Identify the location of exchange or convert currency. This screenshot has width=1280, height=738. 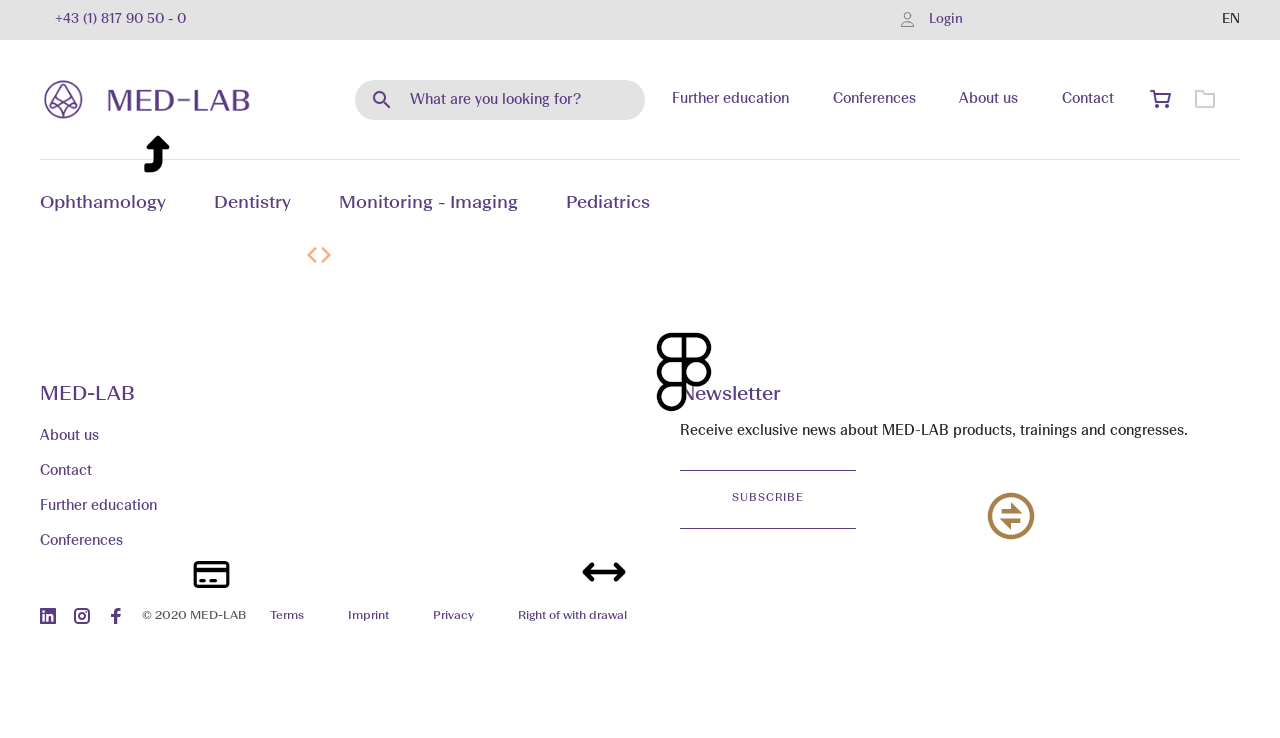
(1011, 516).